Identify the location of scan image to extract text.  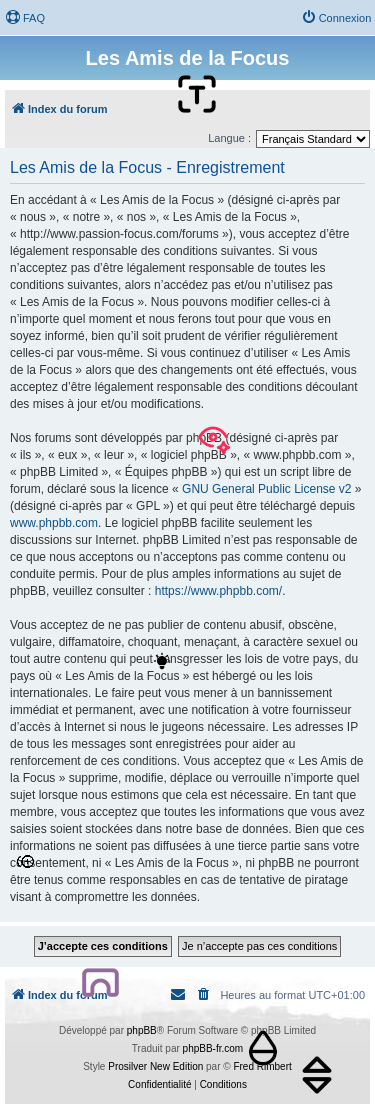
(197, 94).